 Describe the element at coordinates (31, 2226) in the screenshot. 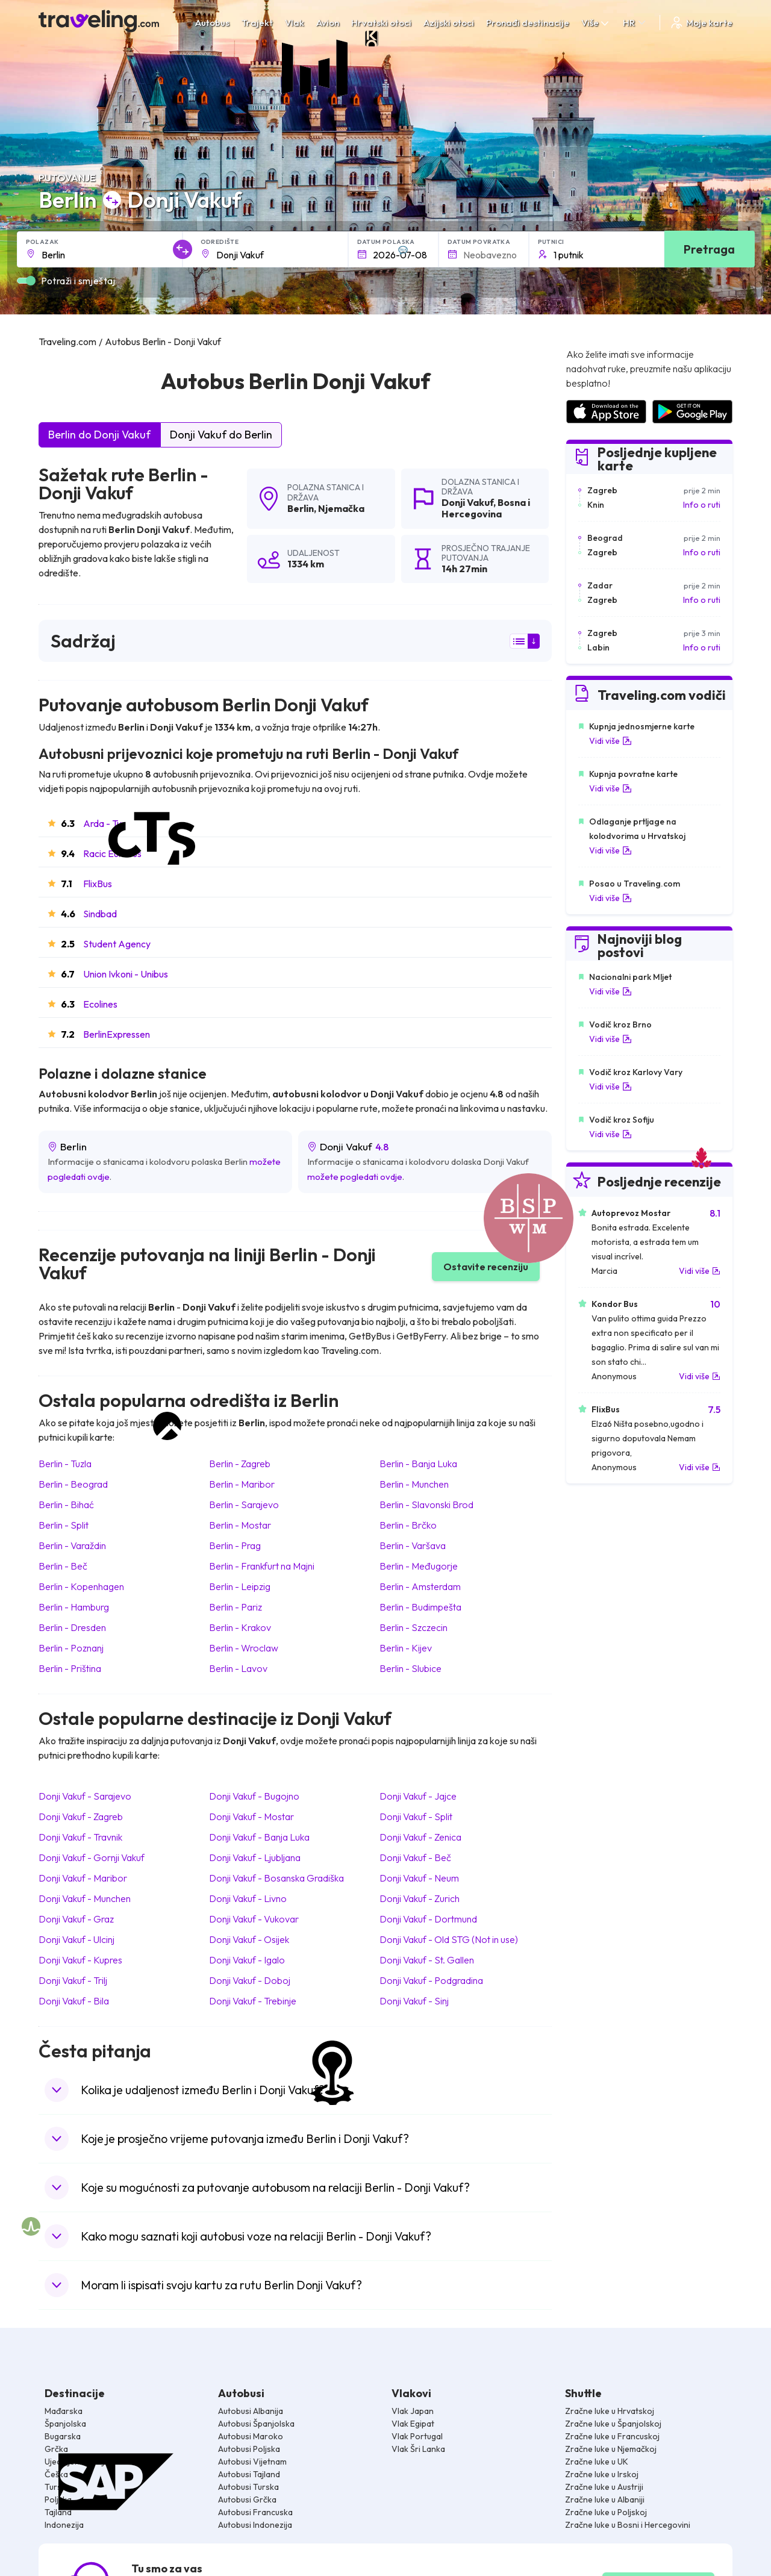

I see `broadcom company logo` at that location.